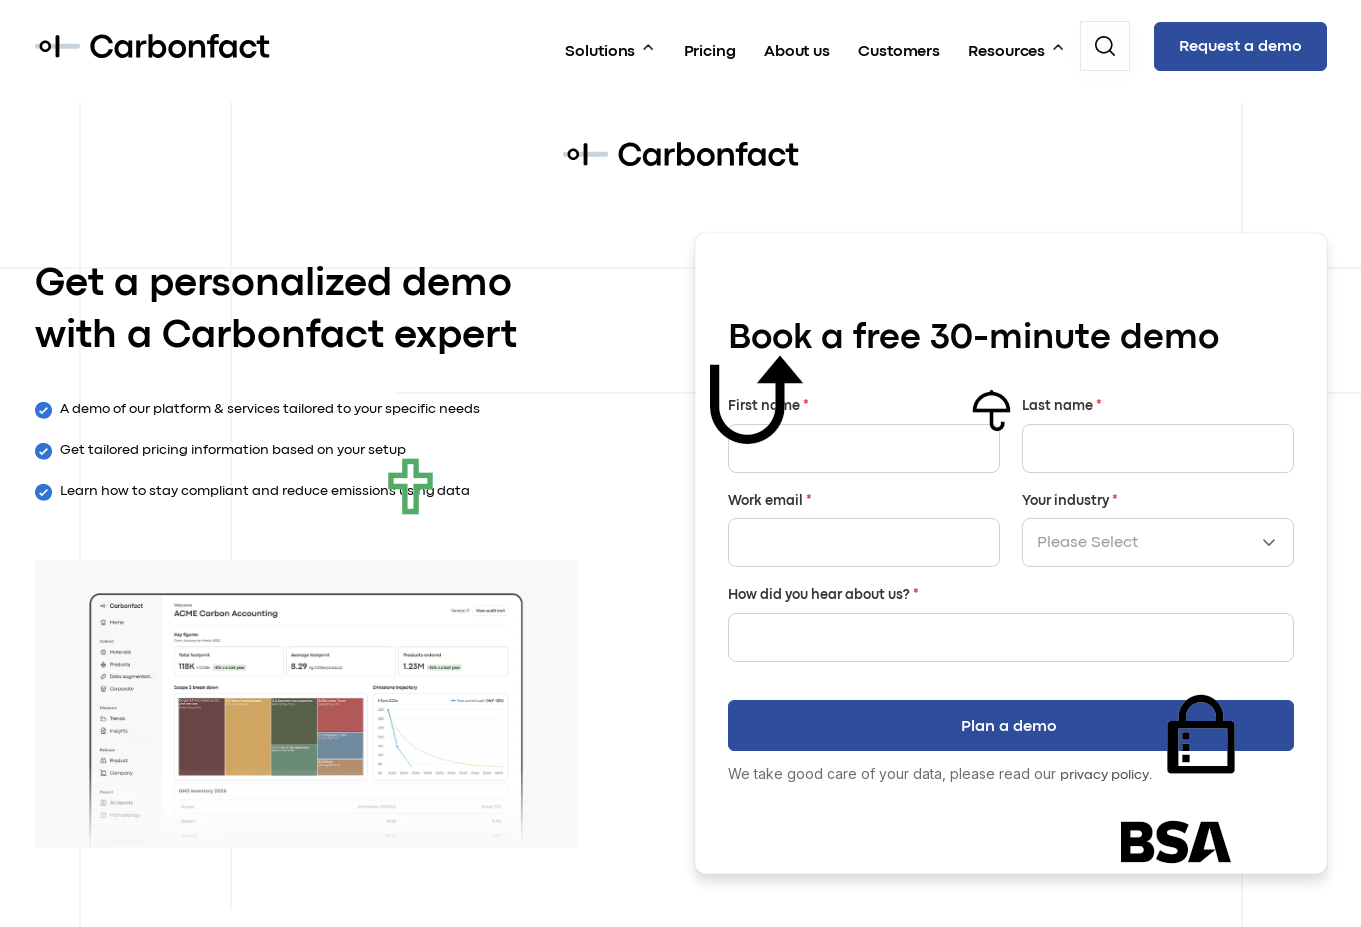 The width and height of the screenshot is (1361, 927). I want to click on religious or faith-related content, so click(410, 486).